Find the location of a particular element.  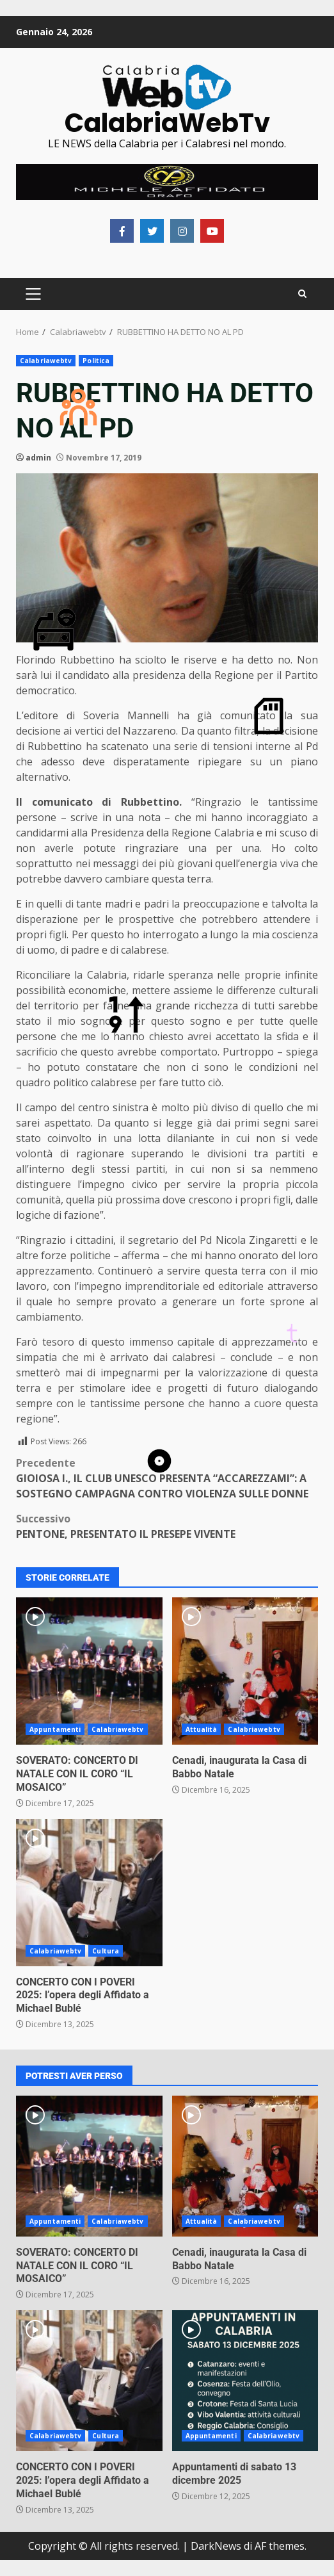

view music album collection is located at coordinates (159, 1461).